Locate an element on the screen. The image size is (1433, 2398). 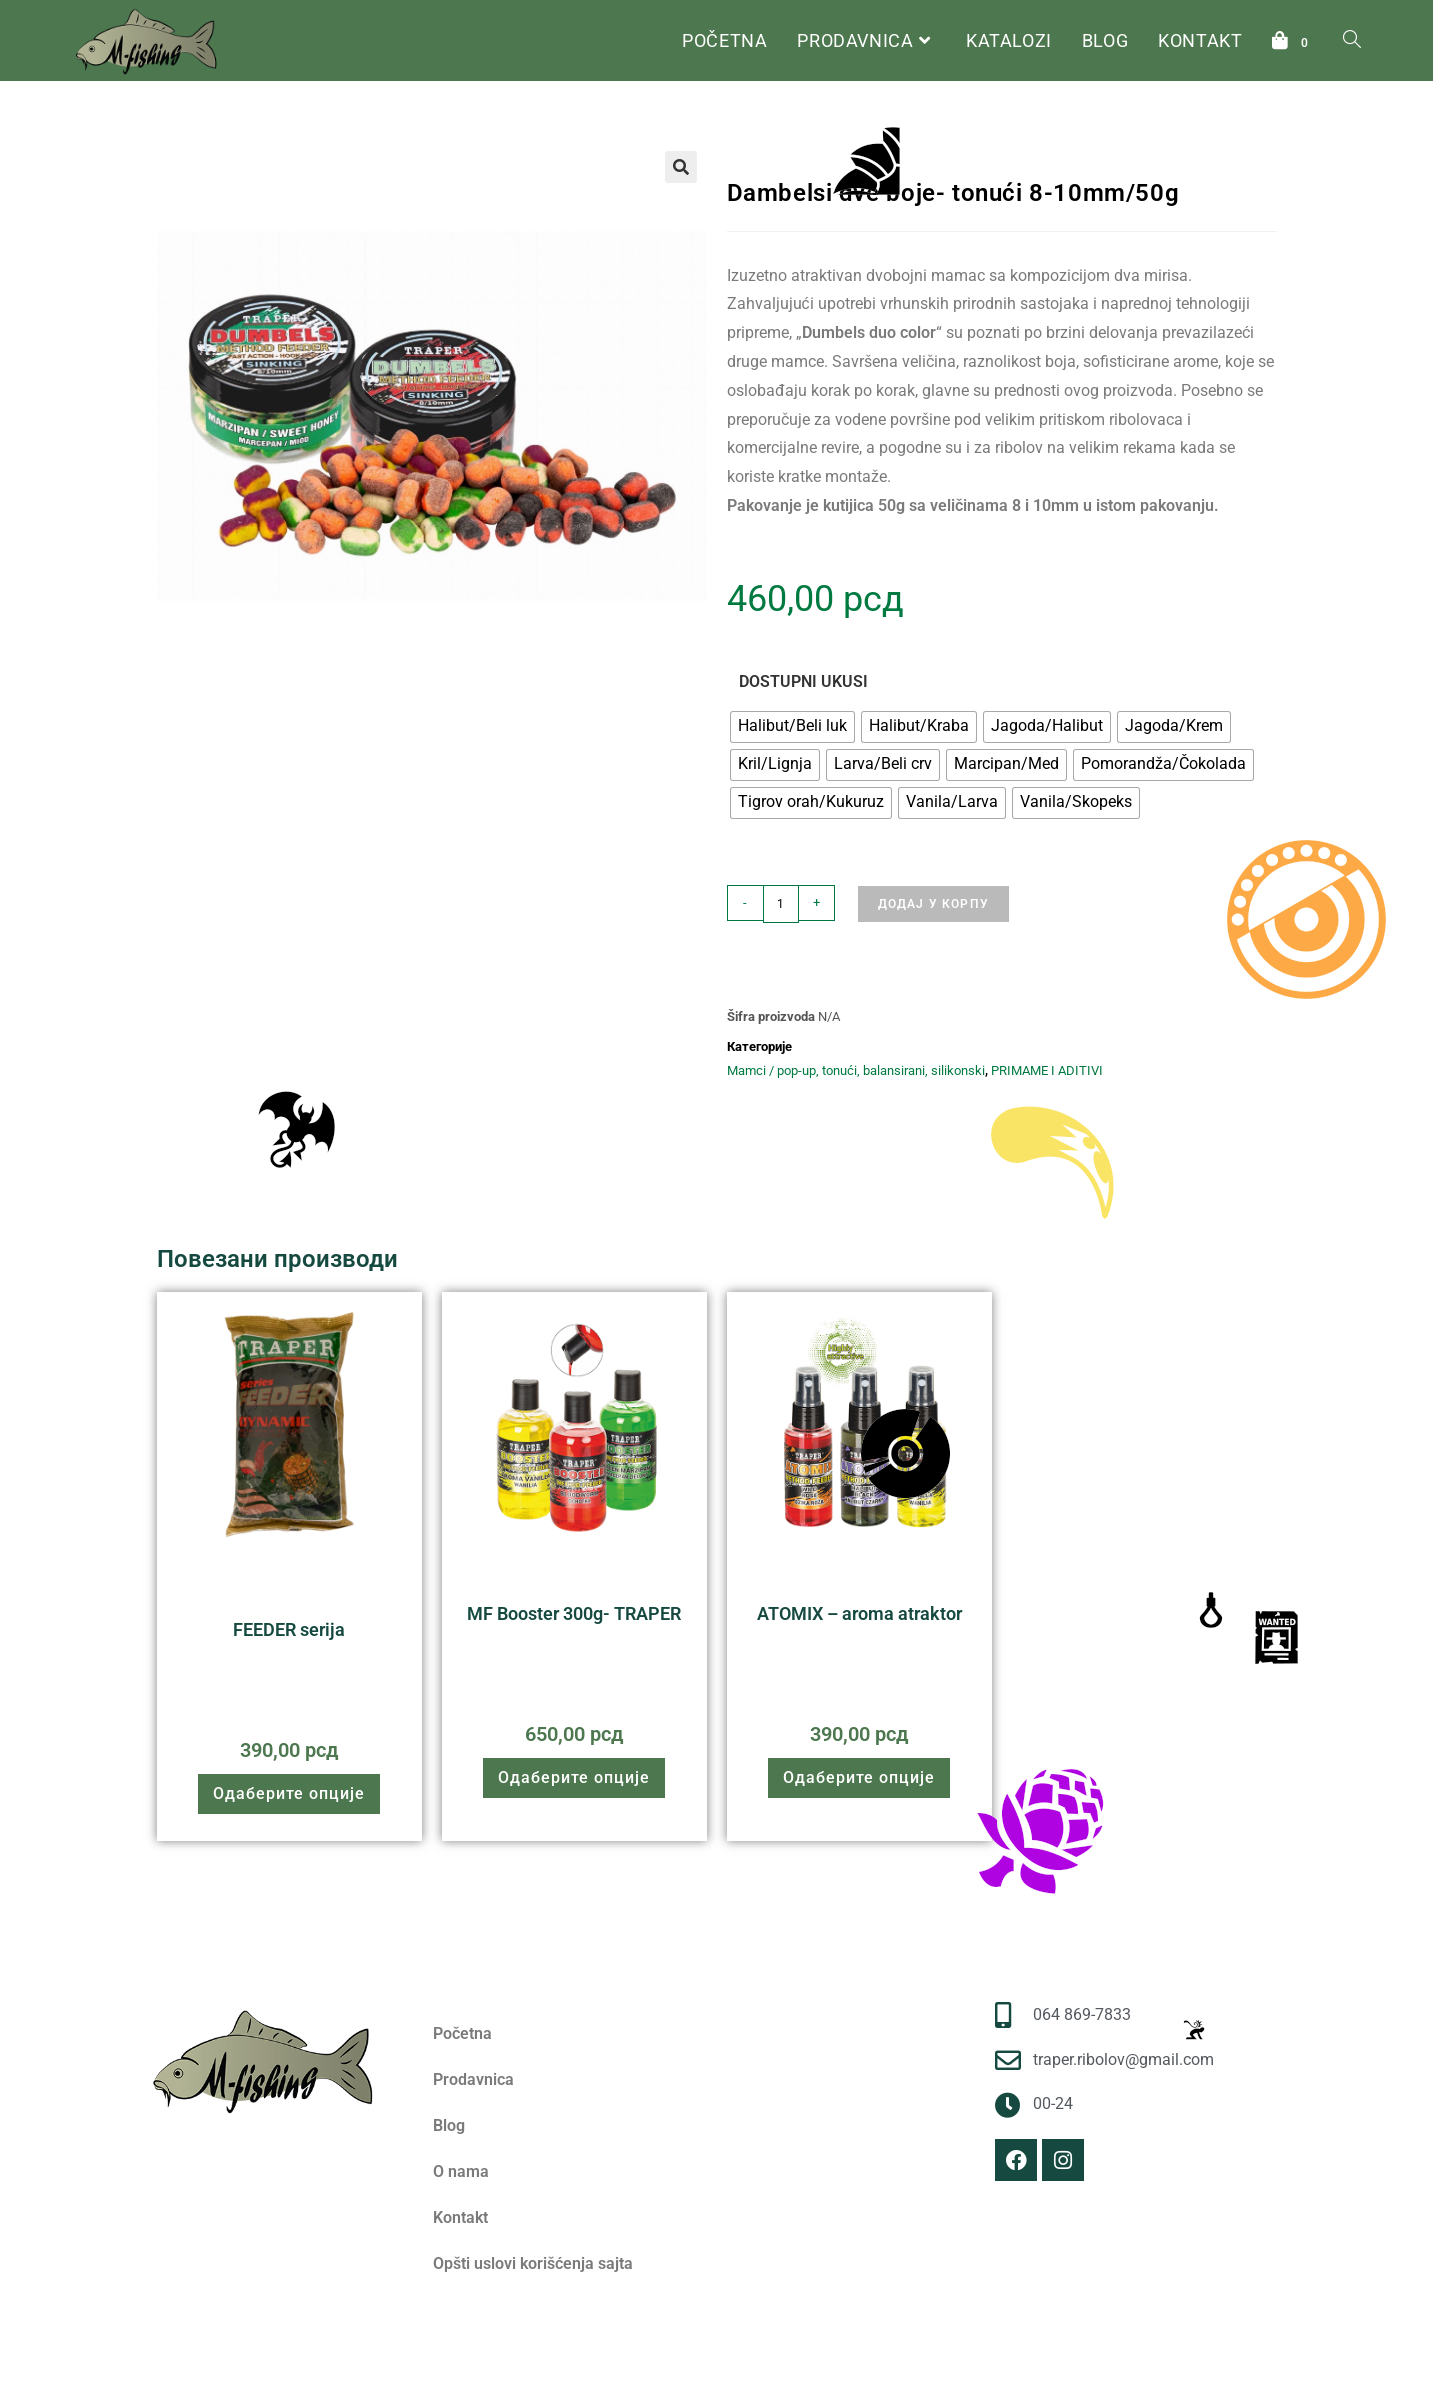
select armor or scale pattern for character customization is located at coordinates (865, 160).